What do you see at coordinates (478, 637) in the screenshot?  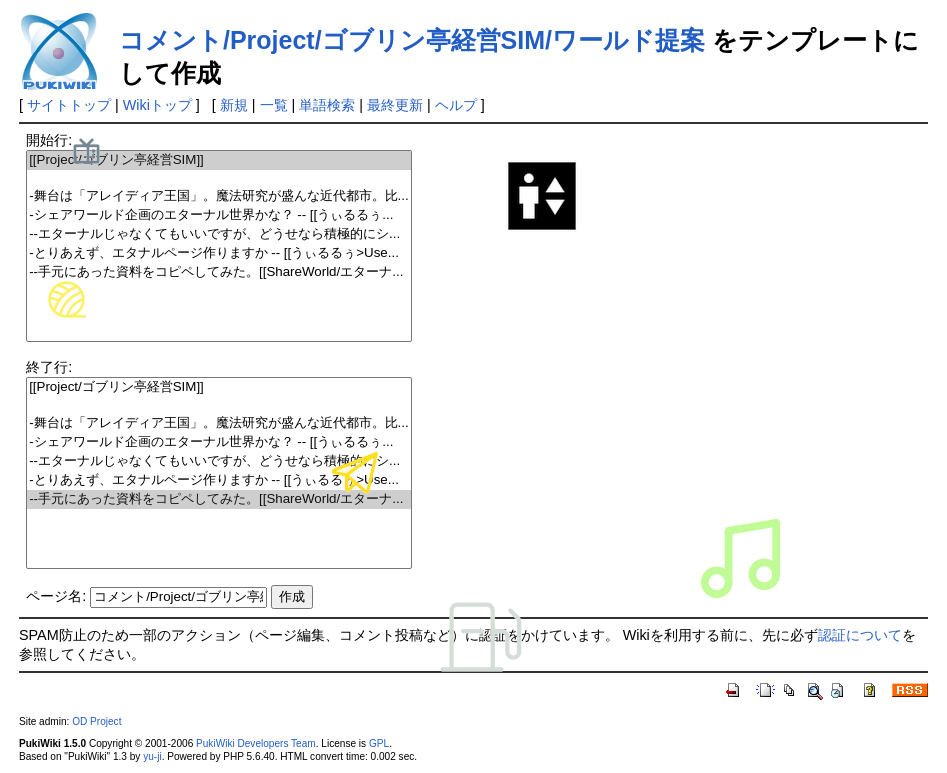 I see `find nearby gas stations` at bounding box center [478, 637].